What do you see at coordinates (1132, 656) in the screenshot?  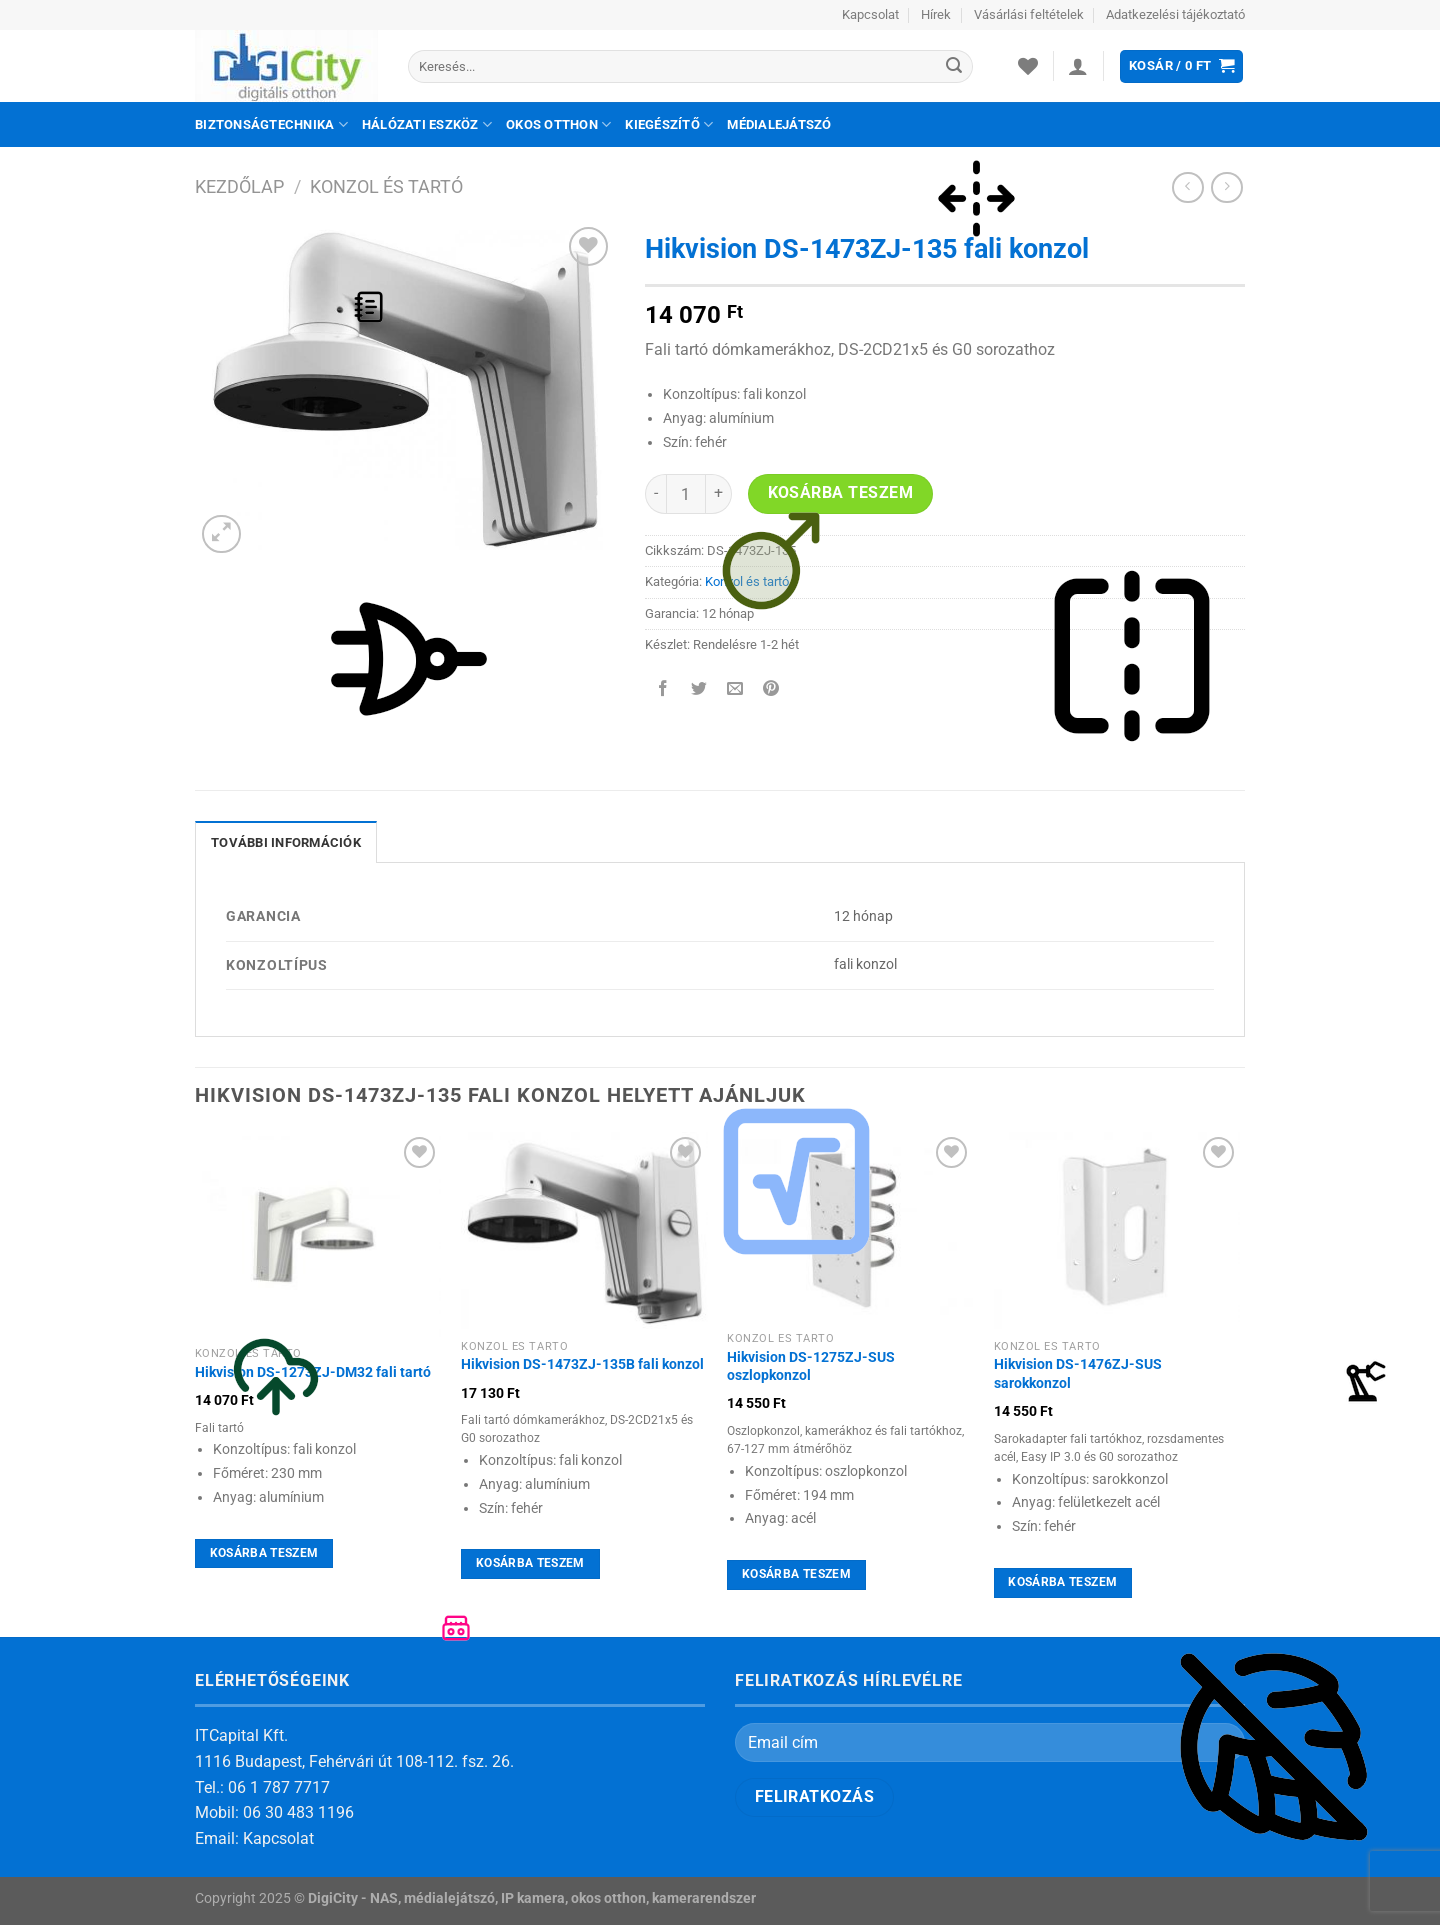 I see `flip image horizontally` at bounding box center [1132, 656].